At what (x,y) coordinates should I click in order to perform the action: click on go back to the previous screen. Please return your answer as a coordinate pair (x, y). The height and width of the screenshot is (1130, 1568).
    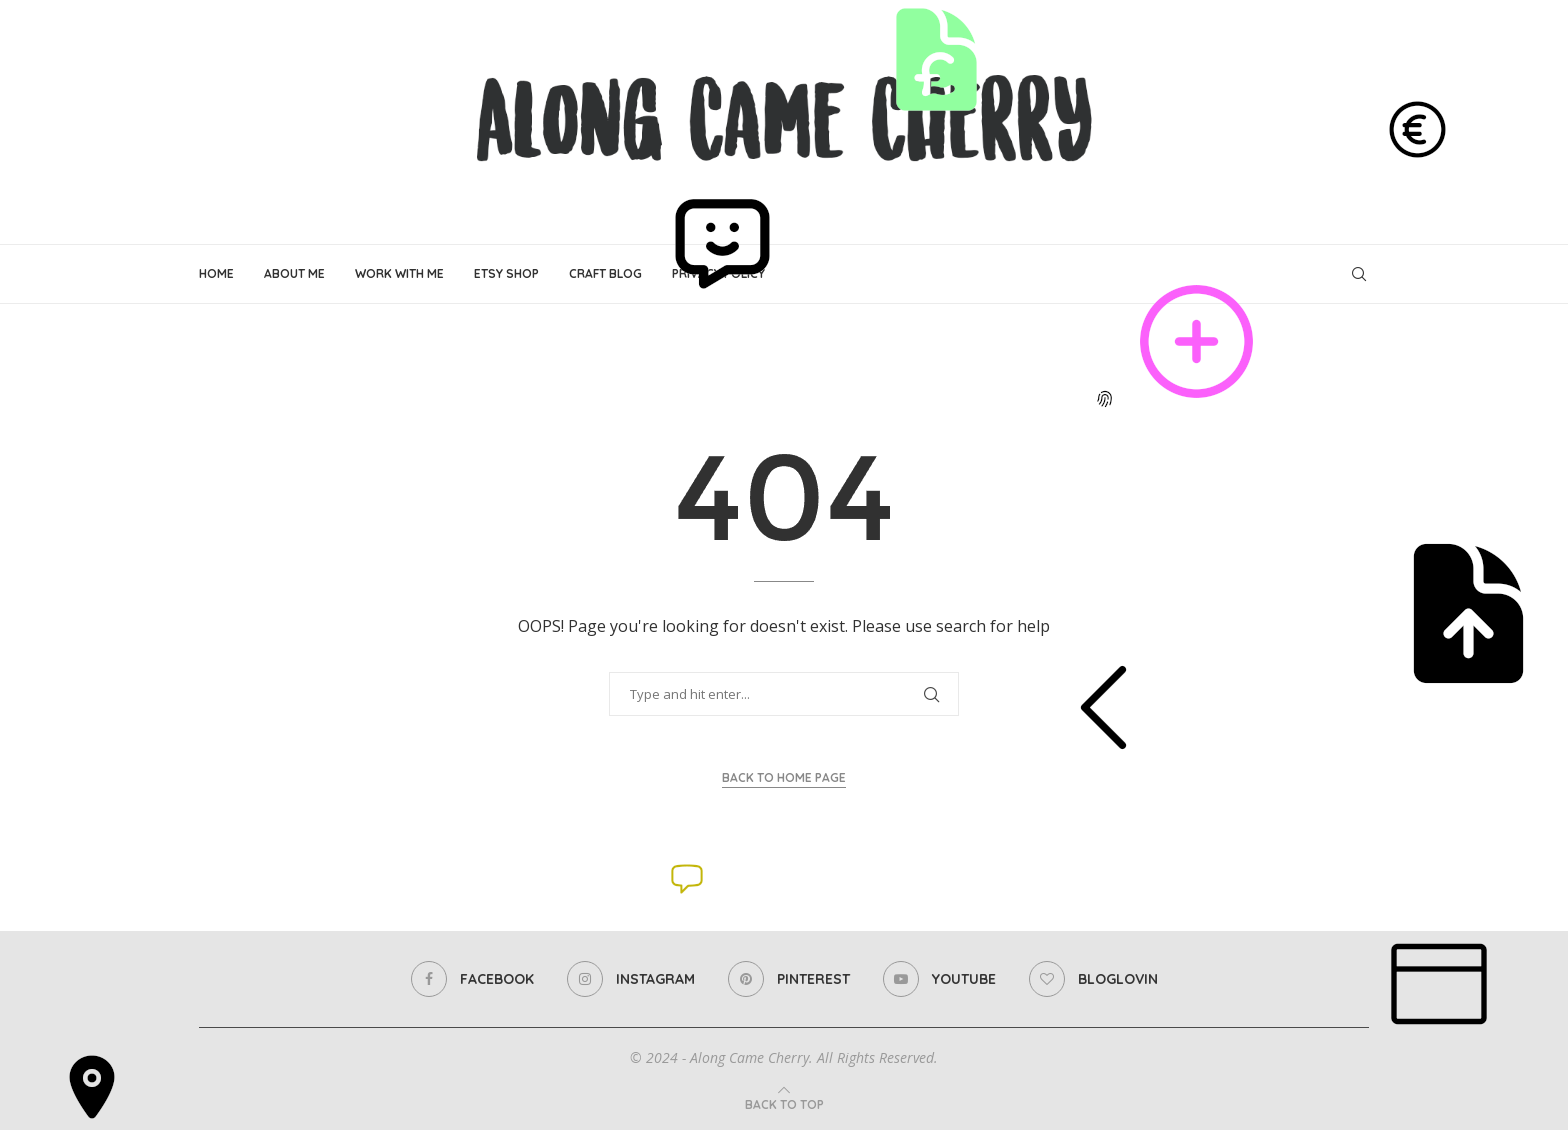
    Looking at the image, I should click on (1103, 707).